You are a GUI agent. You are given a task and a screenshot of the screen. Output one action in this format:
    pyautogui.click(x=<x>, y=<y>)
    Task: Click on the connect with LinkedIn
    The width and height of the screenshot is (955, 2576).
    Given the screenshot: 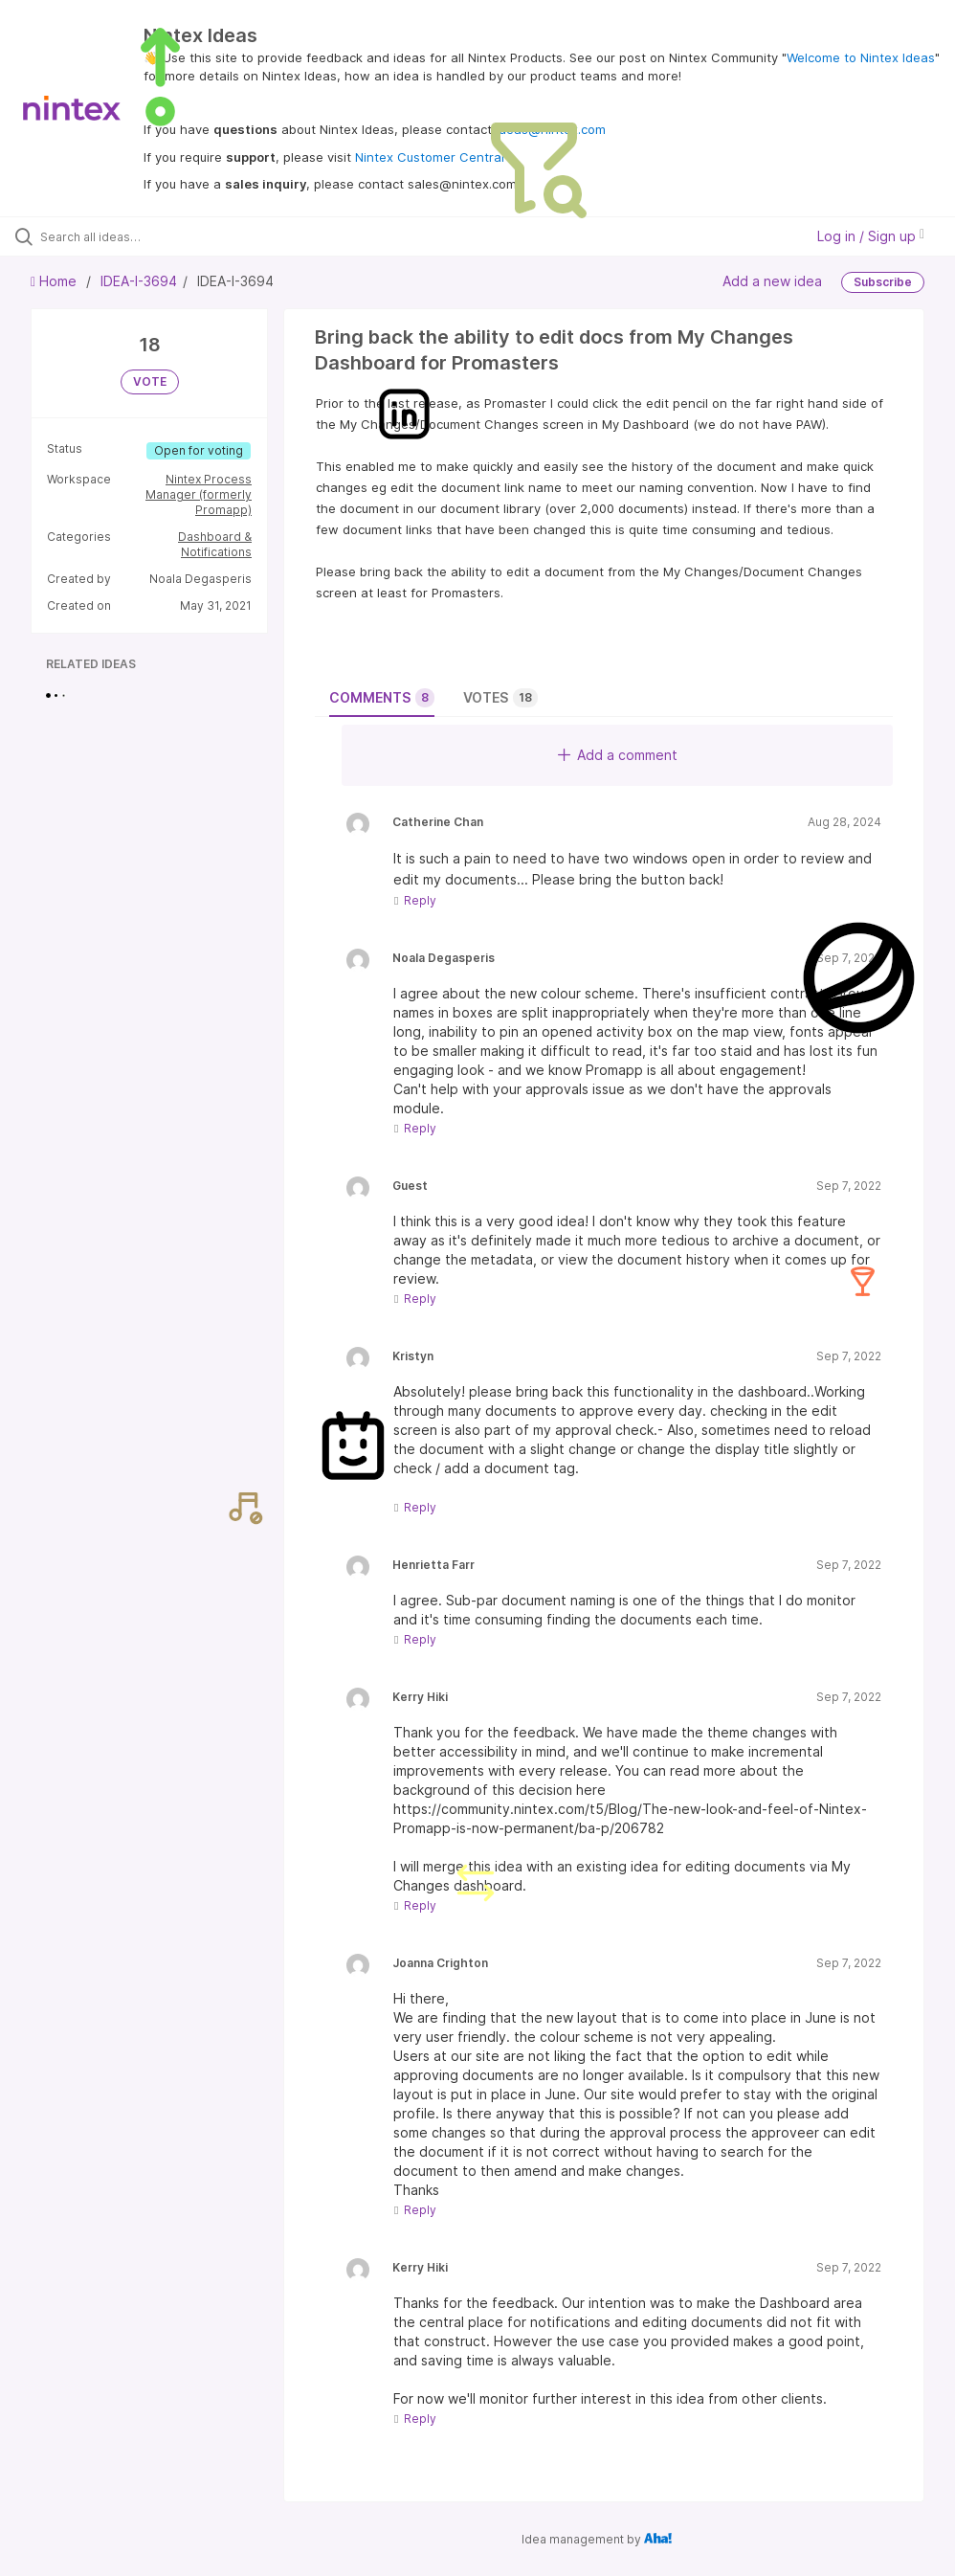 What is the action you would take?
    pyautogui.click(x=404, y=414)
    